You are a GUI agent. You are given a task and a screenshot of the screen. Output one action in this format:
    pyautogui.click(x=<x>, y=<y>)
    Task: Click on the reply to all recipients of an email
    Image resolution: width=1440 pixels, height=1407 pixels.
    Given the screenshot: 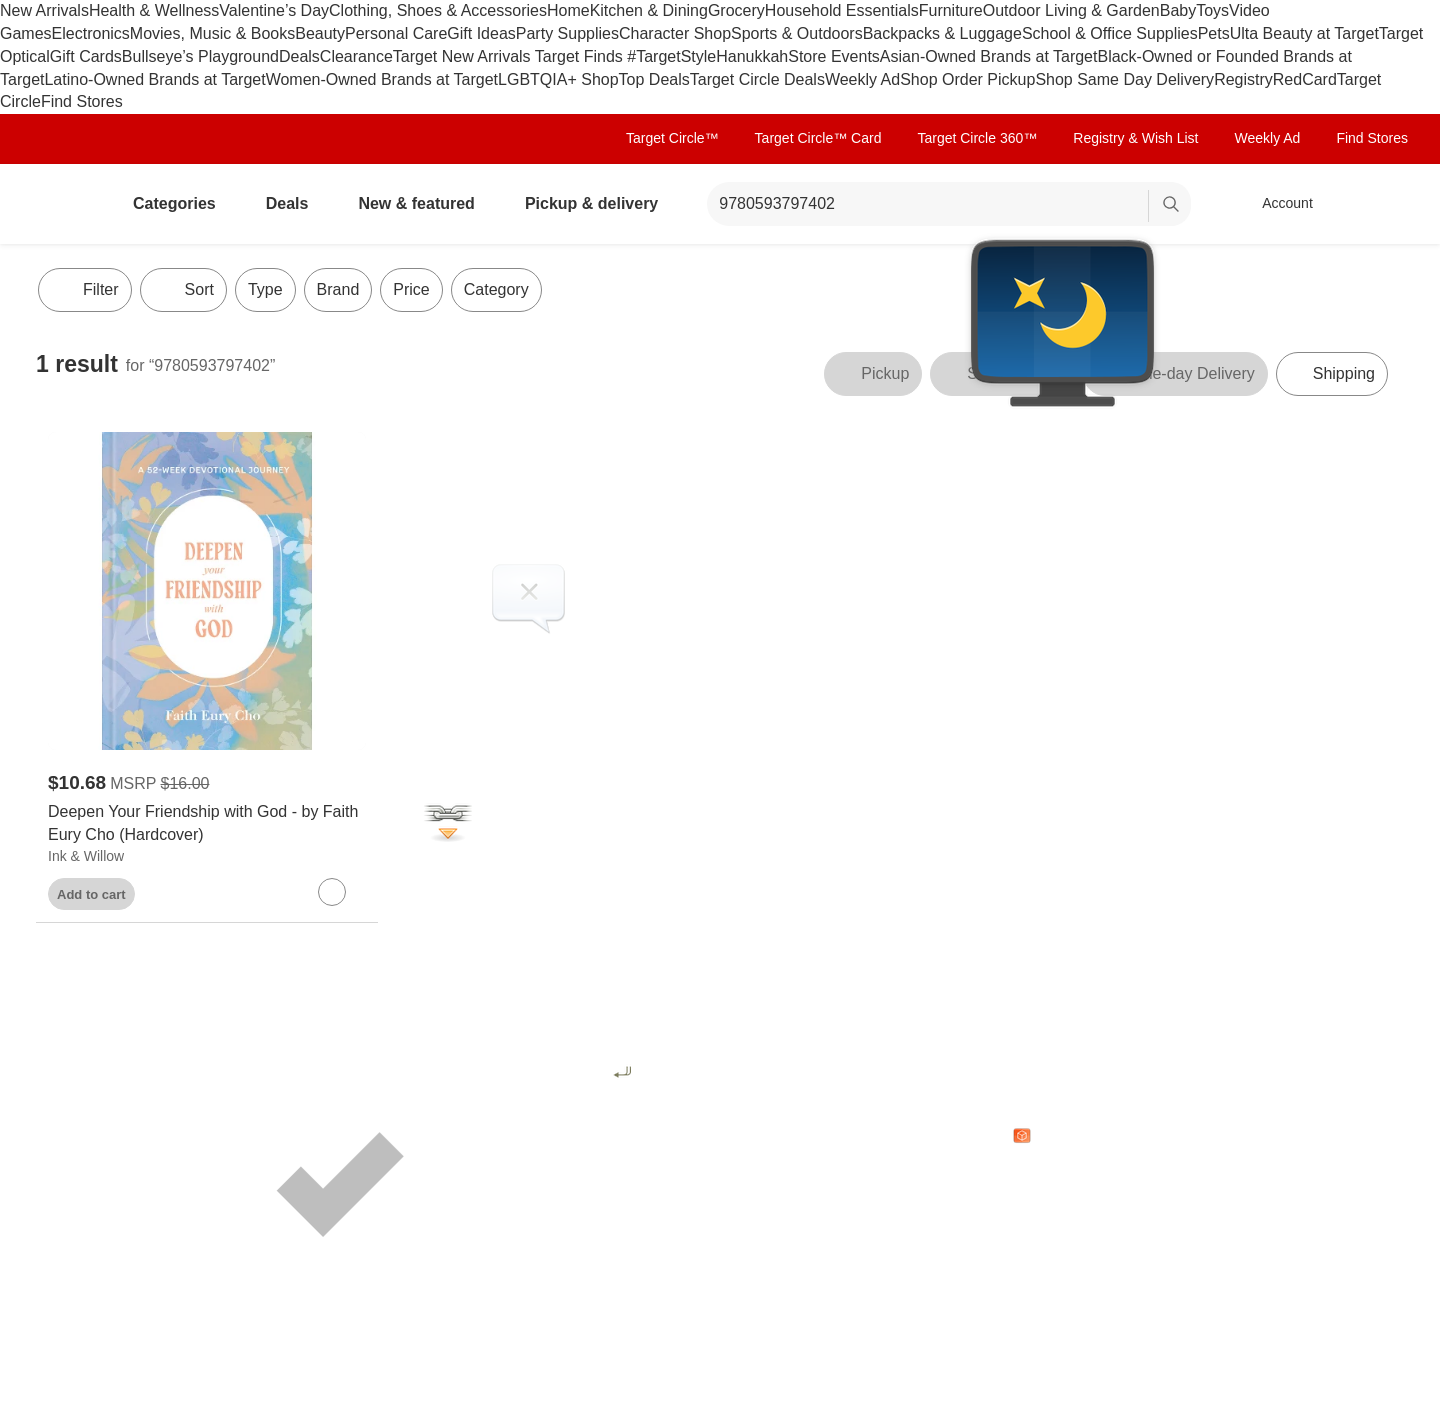 What is the action you would take?
    pyautogui.click(x=622, y=1071)
    